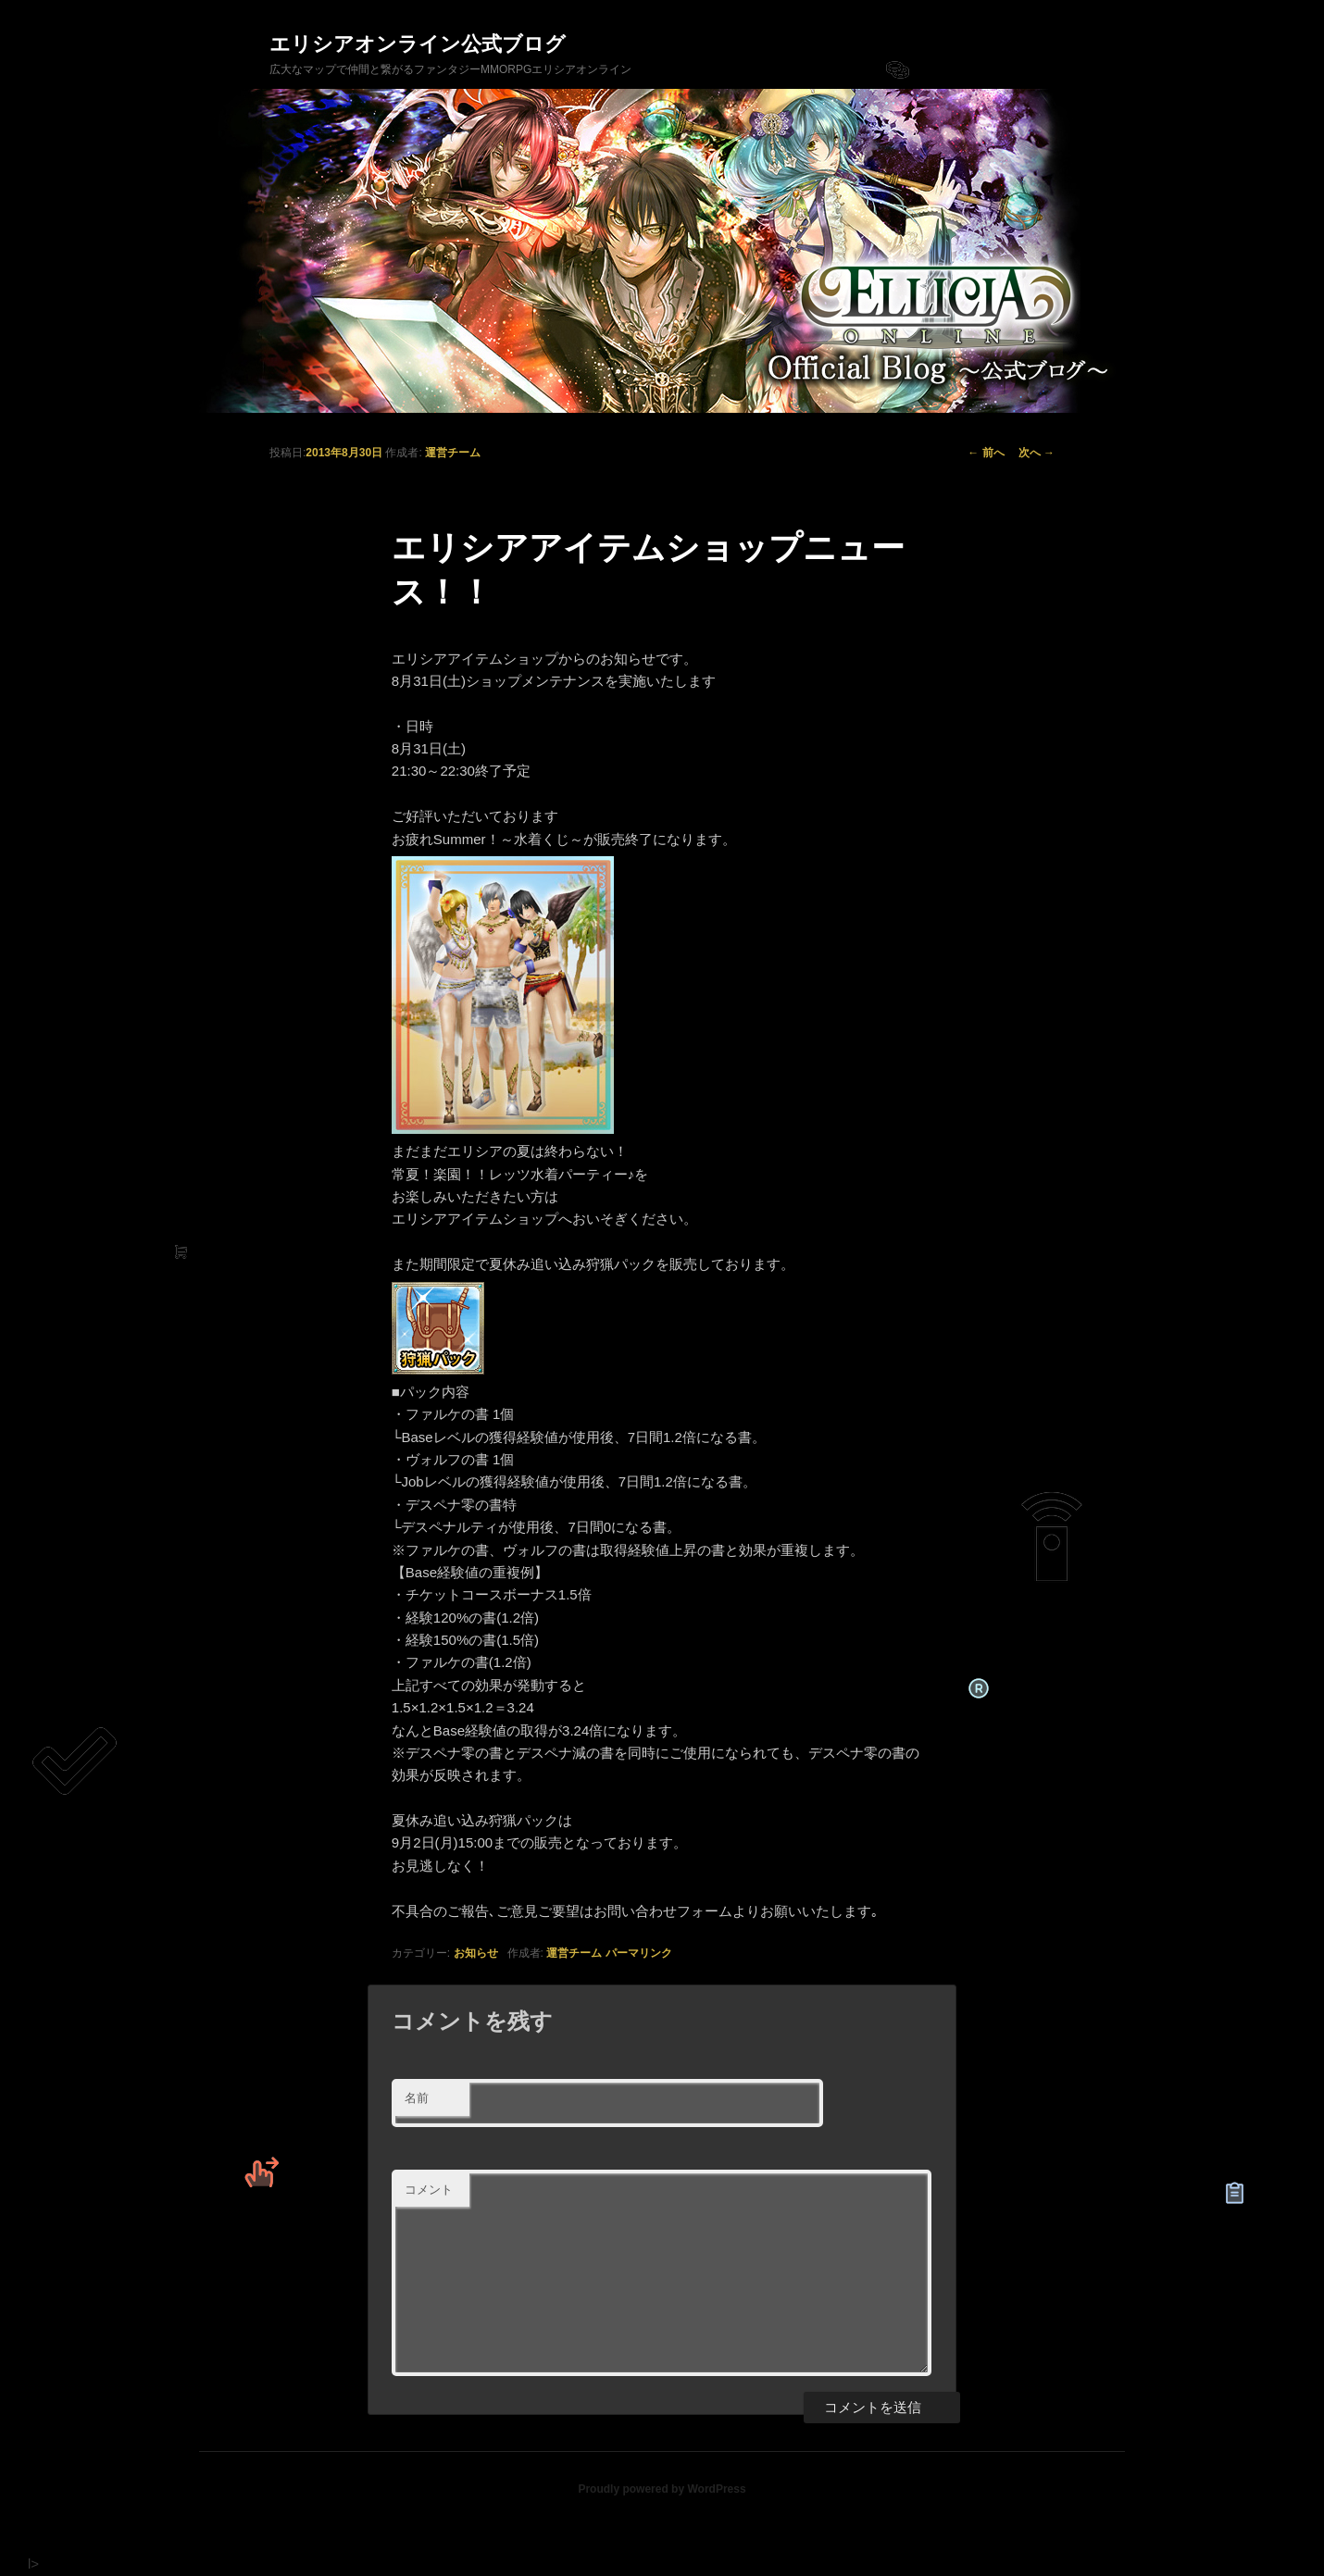  Describe the element at coordinates (260, 2173) in the screenshot. I see `swipe right to continue or advance` at that location.